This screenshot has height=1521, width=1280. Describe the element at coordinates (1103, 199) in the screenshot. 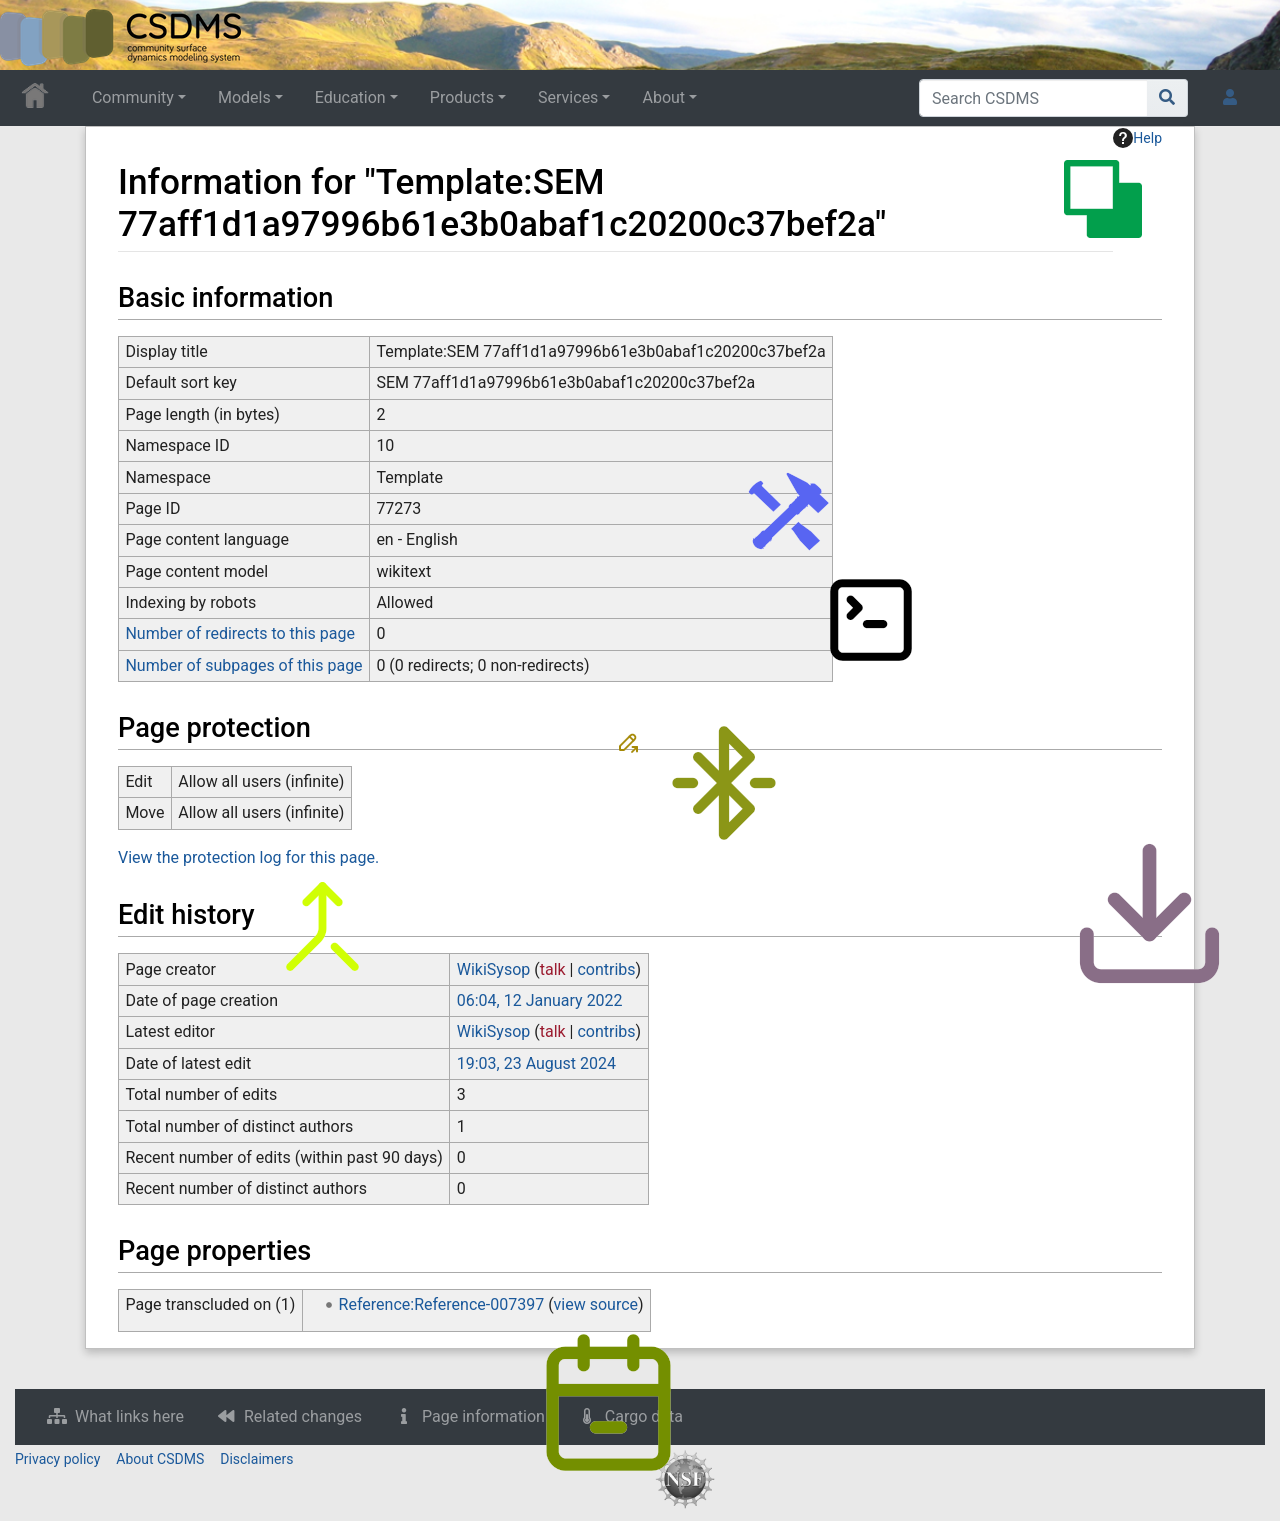

I see `subtract or remove a layer from selection` at that location.